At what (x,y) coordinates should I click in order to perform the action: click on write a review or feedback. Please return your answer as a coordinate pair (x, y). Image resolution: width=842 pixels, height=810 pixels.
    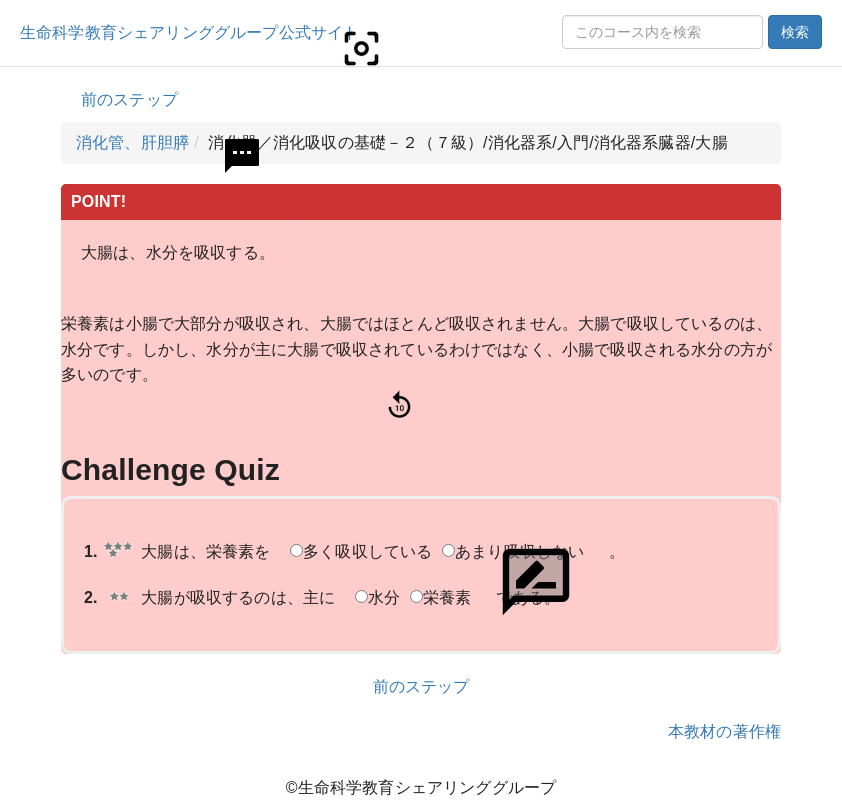
    Looking at the image, I should click on (536, 582).